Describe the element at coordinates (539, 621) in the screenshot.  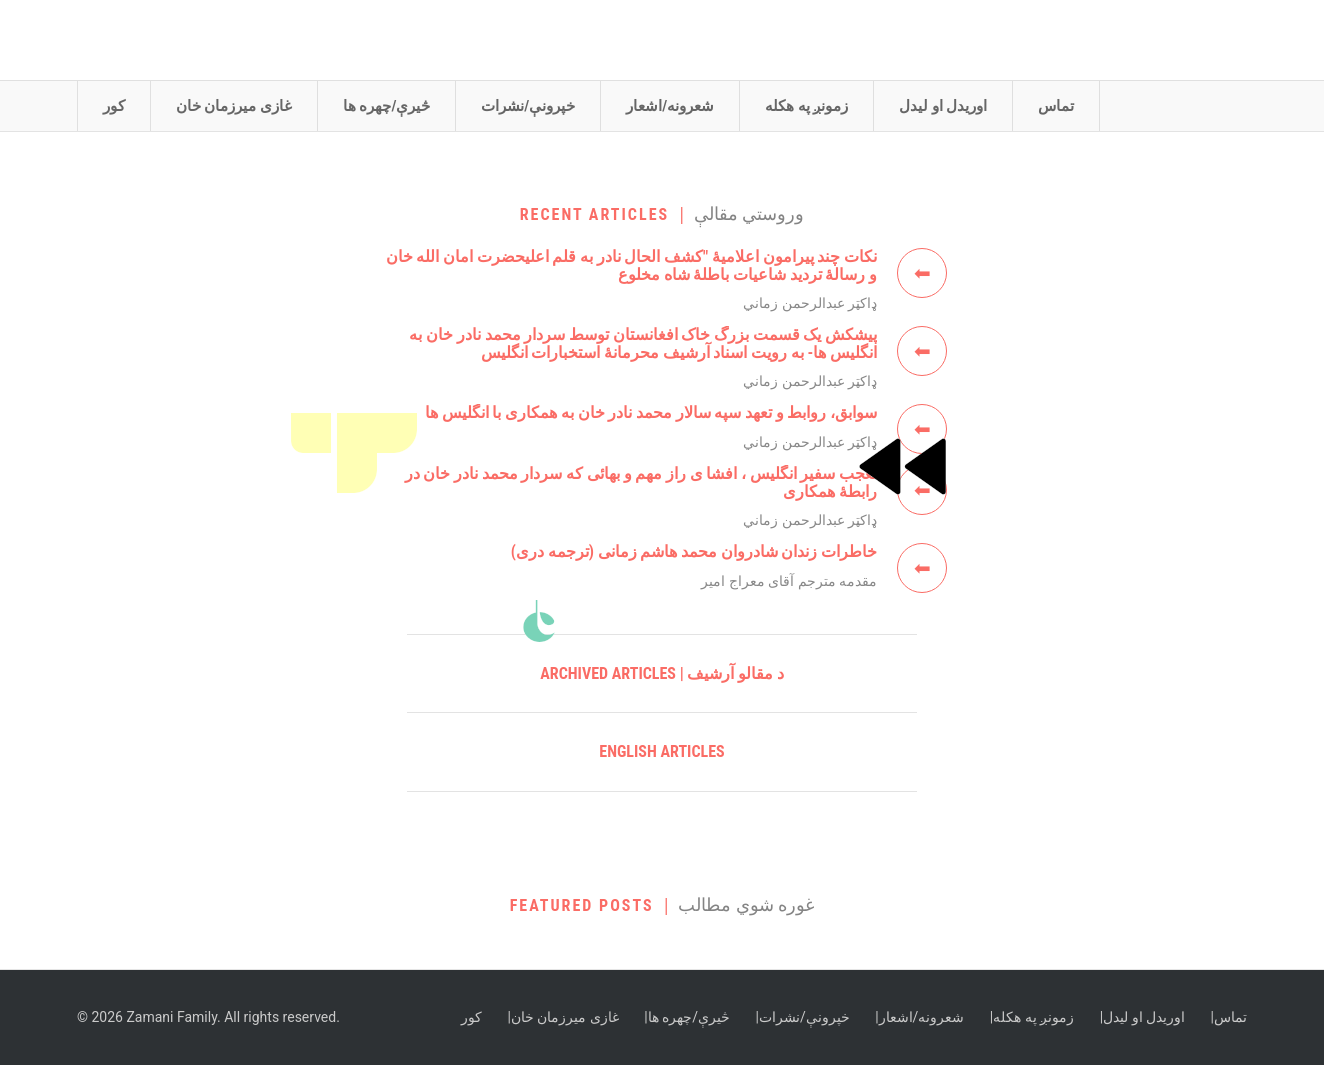
I see `link to CNES (French space agency) website` at that location.